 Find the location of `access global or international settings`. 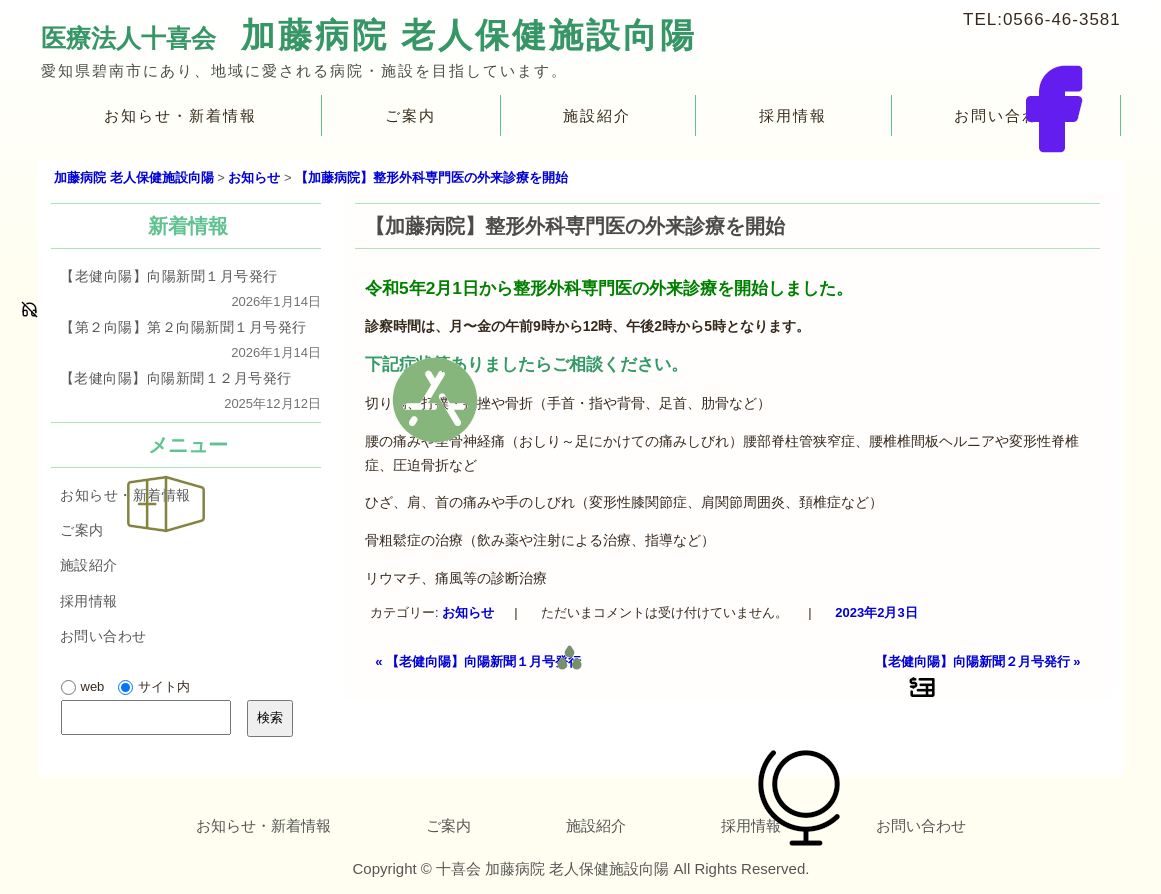

access global or international settings is located at coordinates (802, 794).